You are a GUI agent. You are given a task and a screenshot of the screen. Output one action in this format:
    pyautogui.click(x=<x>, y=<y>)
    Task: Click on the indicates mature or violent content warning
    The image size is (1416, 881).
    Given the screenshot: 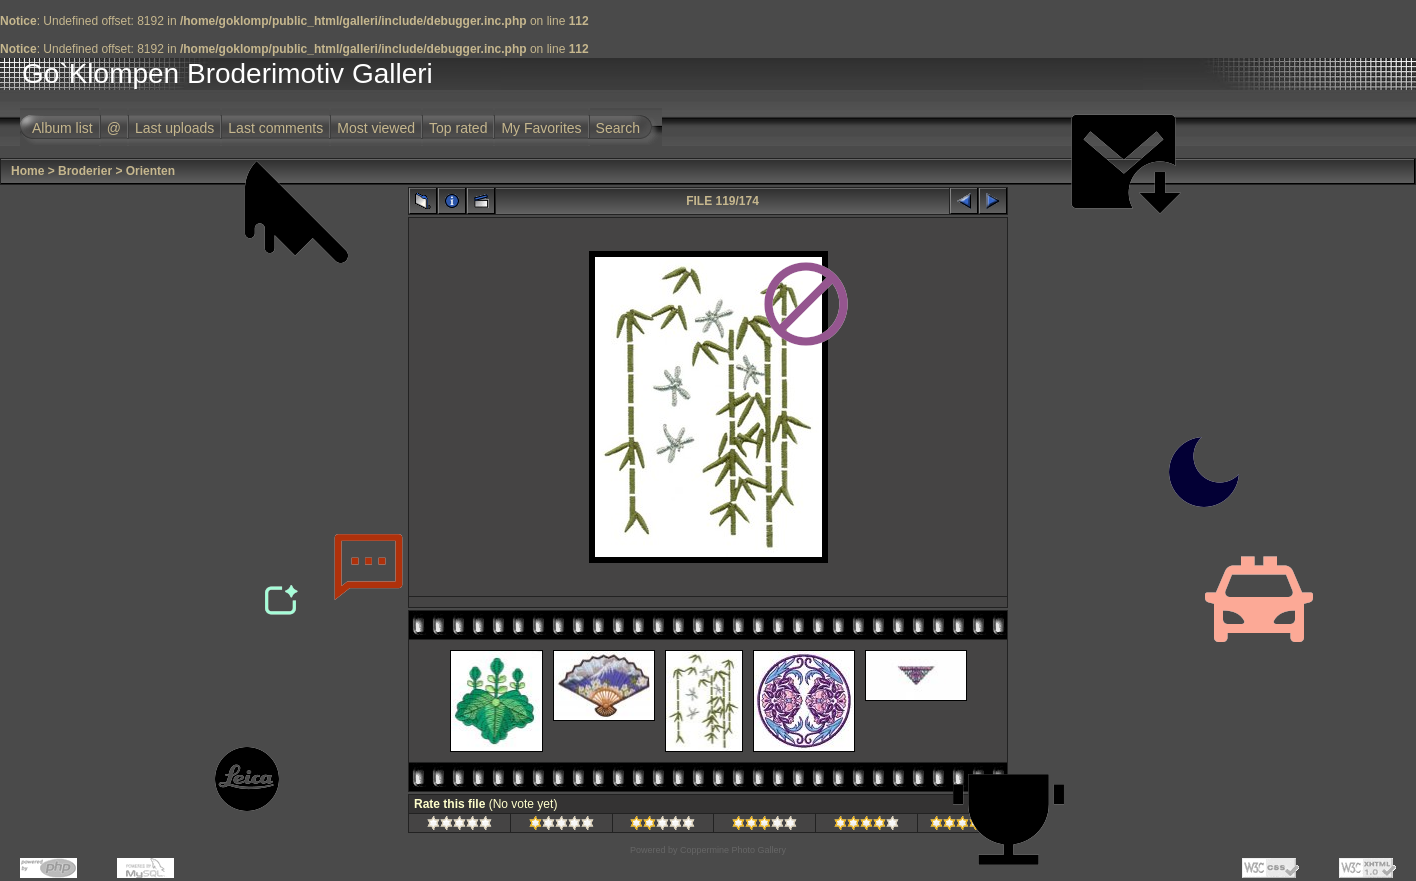 What is the action you would take?
    pyautogui.click(x=294, y=213)
    